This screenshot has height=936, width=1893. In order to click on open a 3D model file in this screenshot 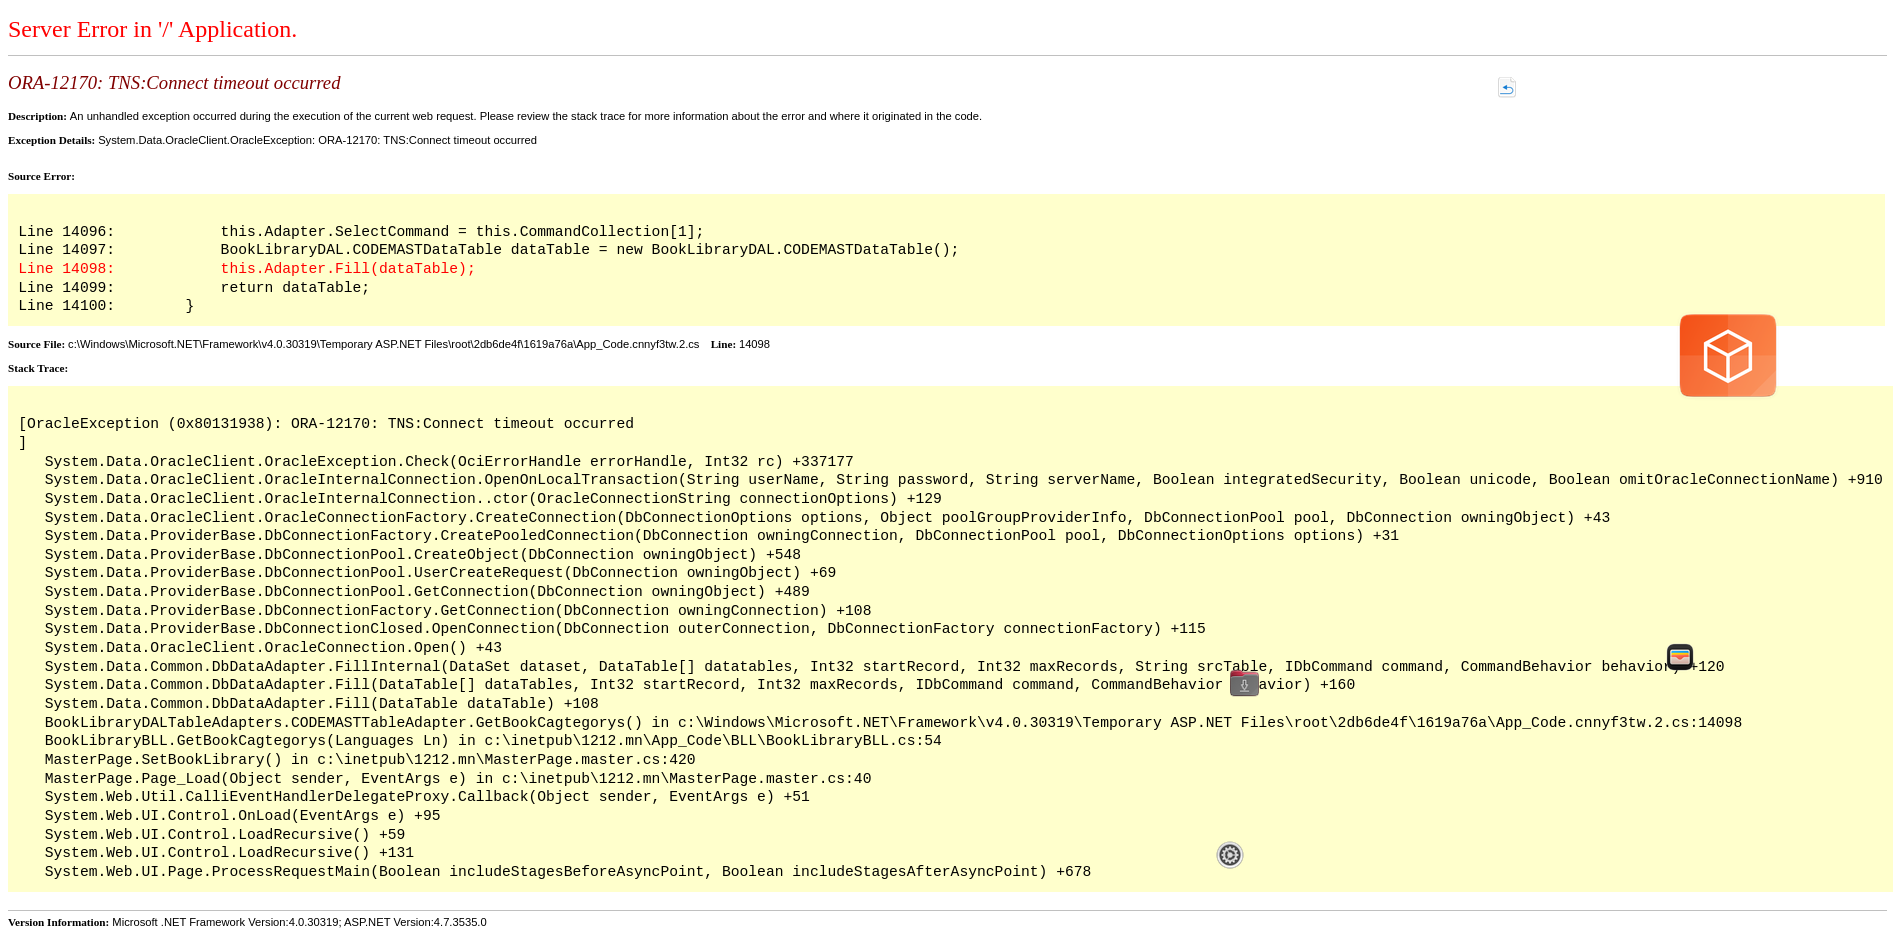, I will do `click(1728, 352)`.